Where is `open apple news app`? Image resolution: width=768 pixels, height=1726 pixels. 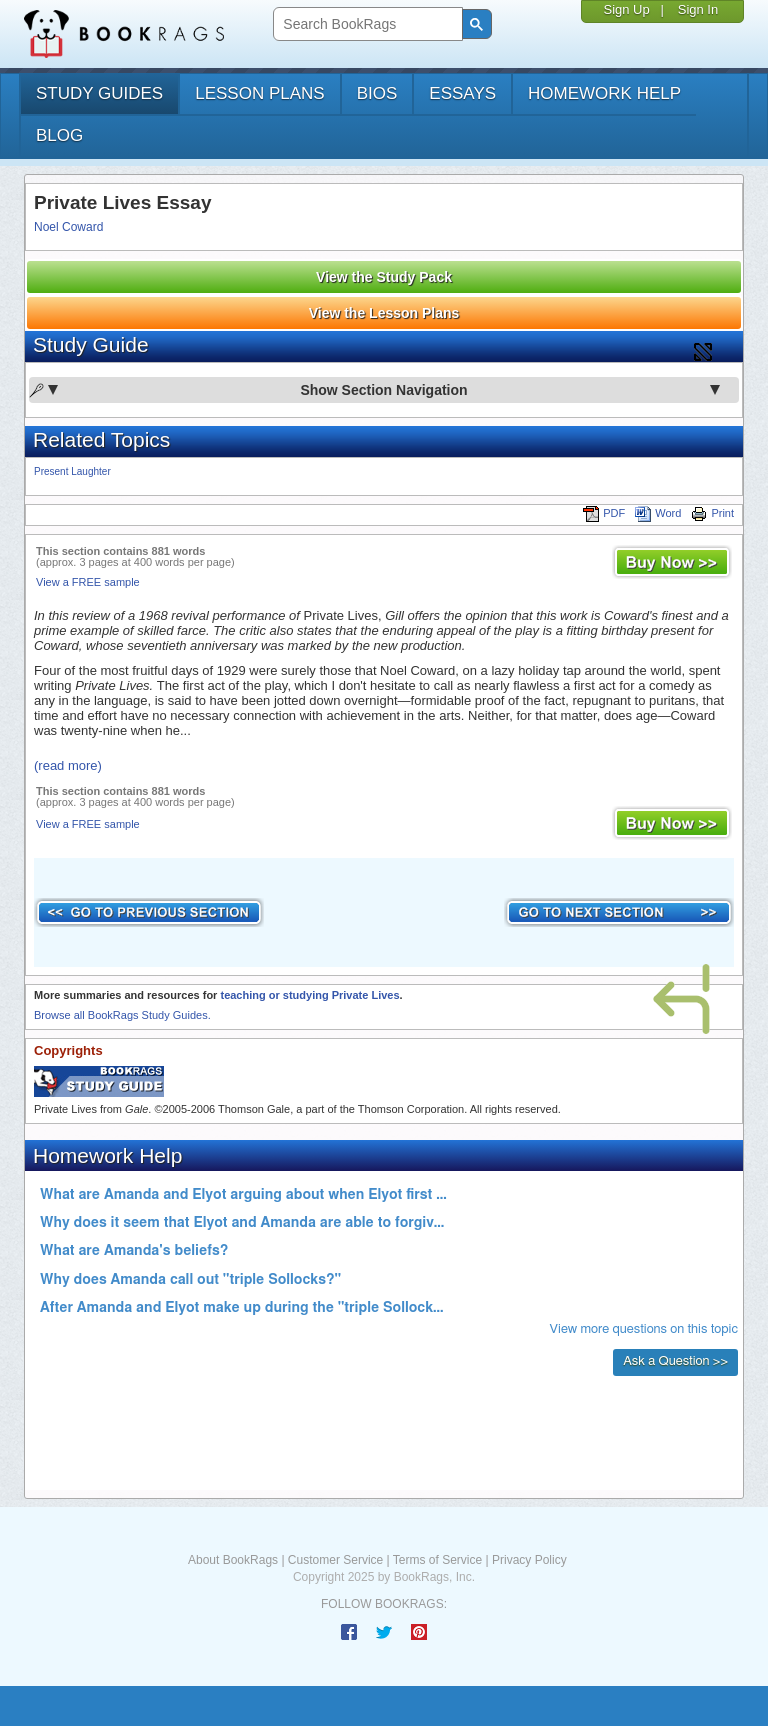
open apple news app is located at coordinates (703, 352).